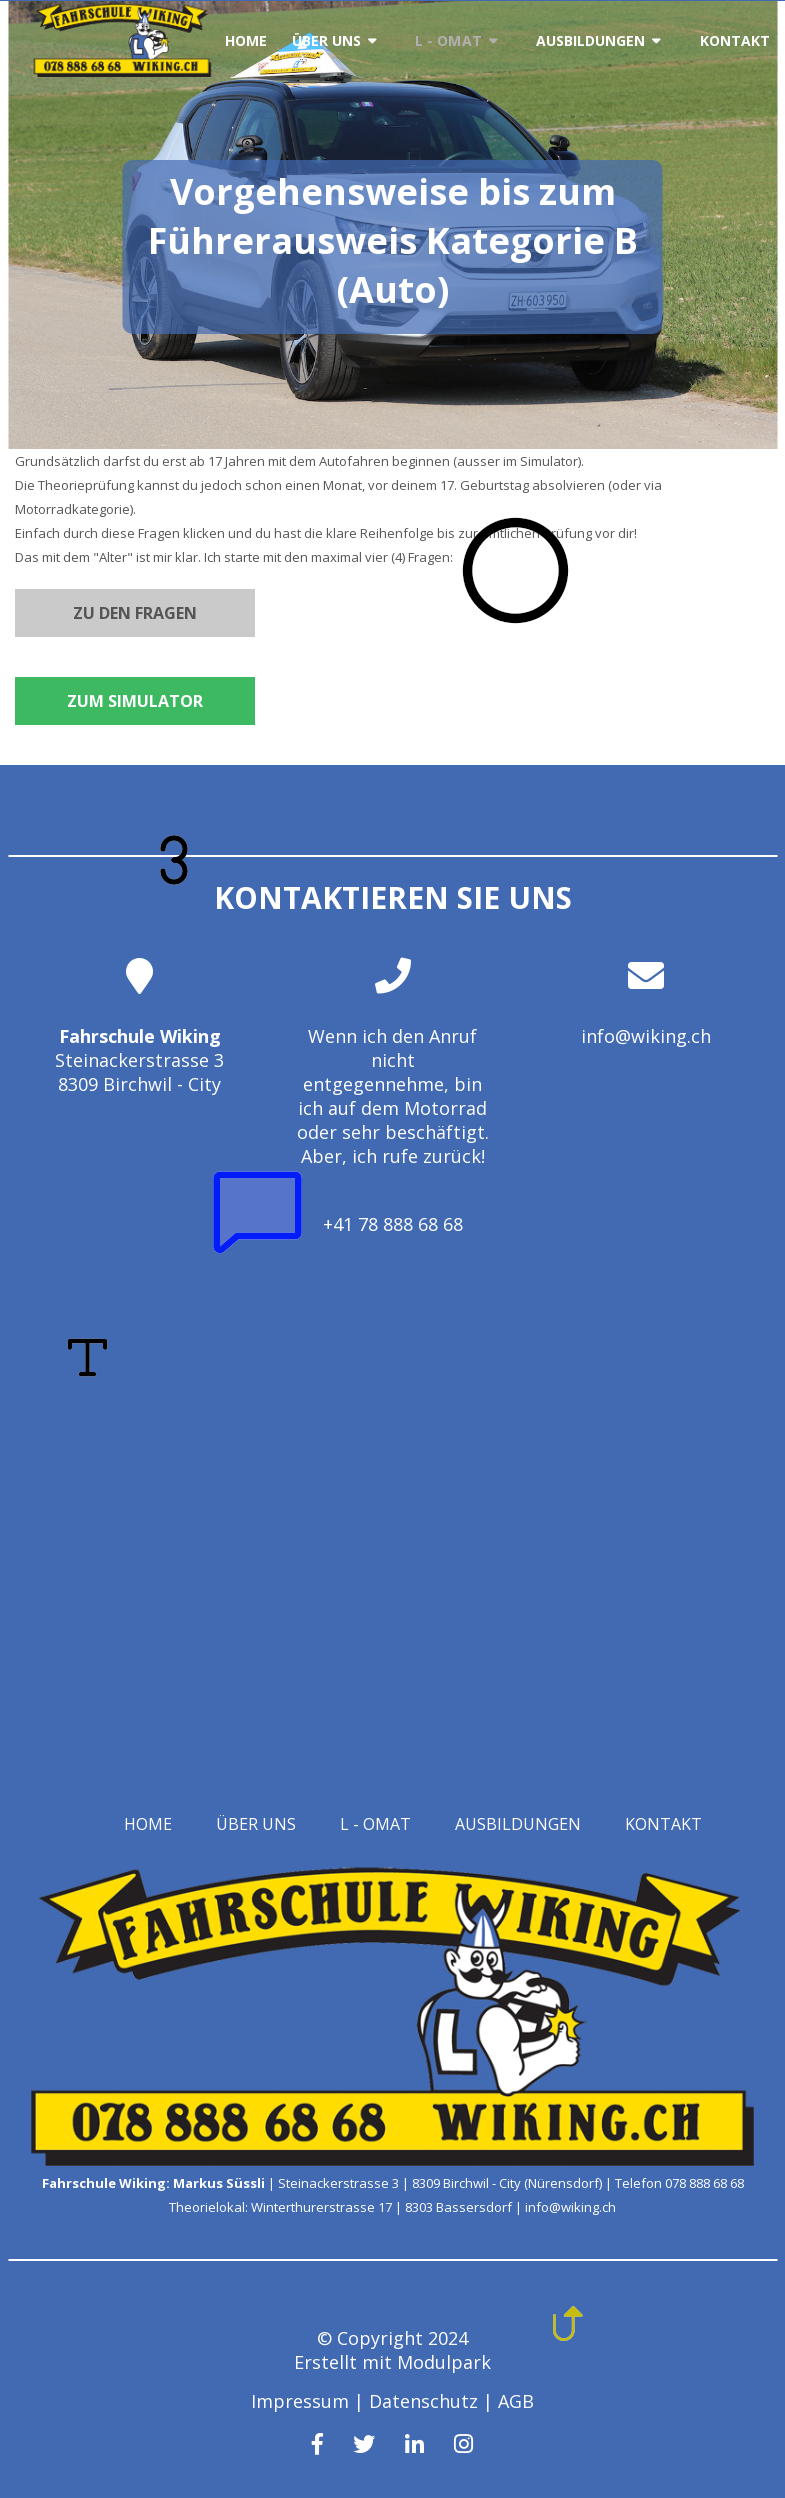 This screenshot has width=785, height=2498. I want to click on insert or edit text, so click(87, 1356).